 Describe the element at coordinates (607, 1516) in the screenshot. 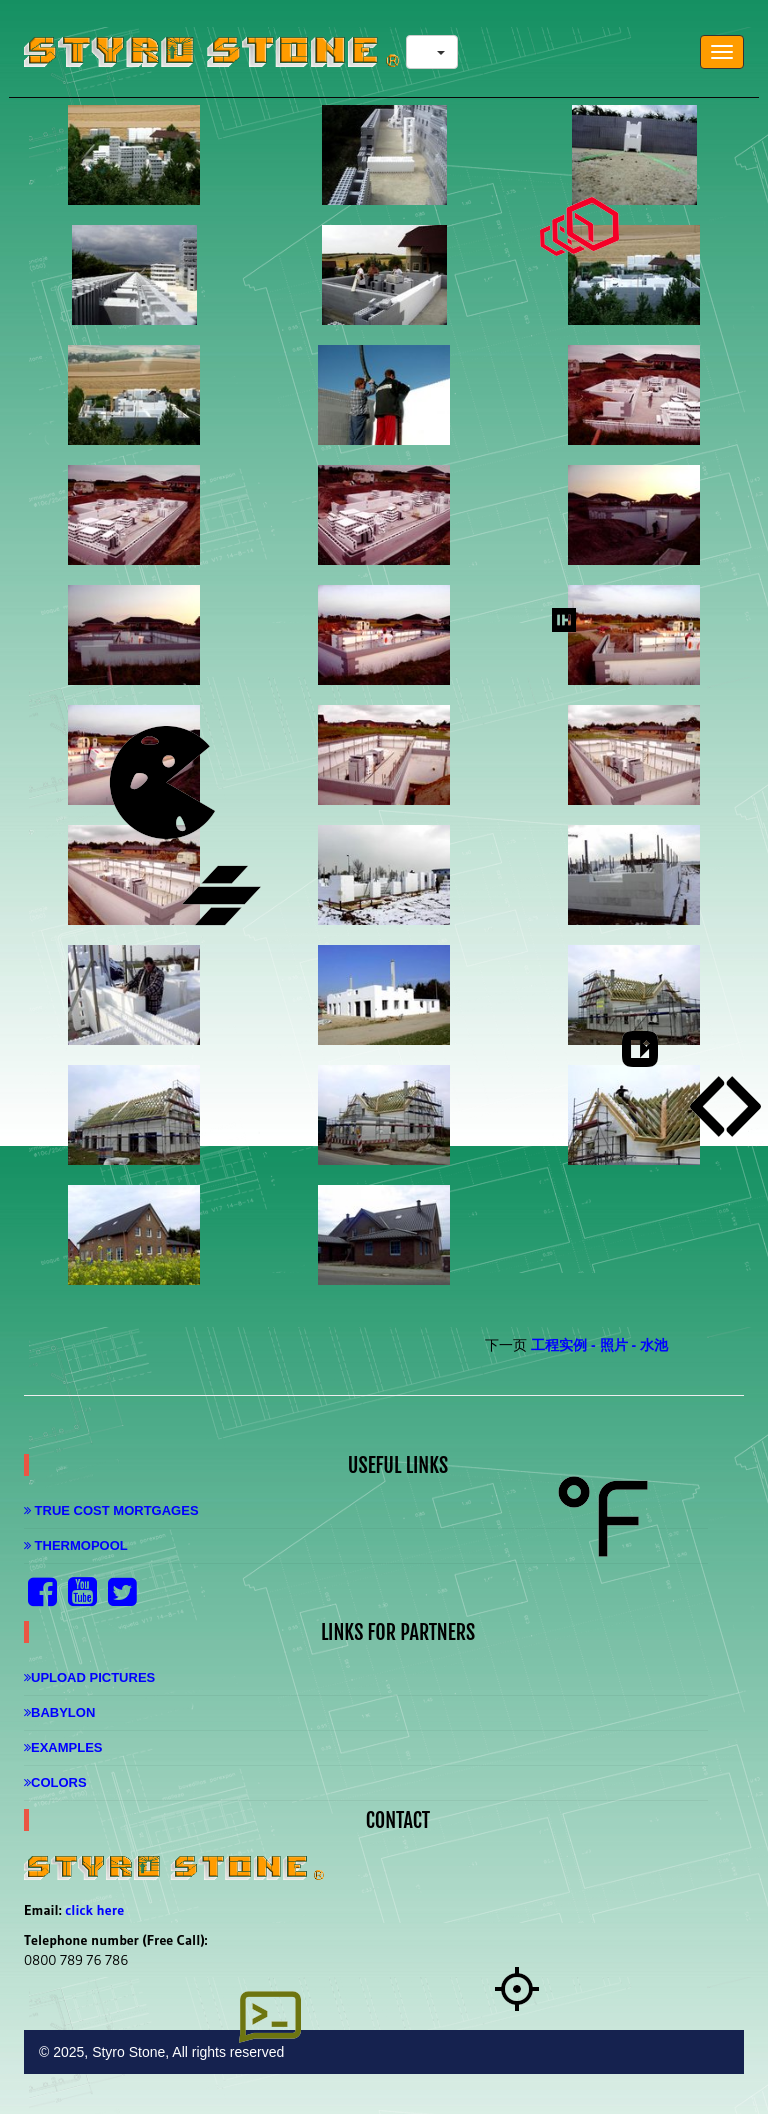

I see `indicates temperature displayed in fahrenheit` at that location.